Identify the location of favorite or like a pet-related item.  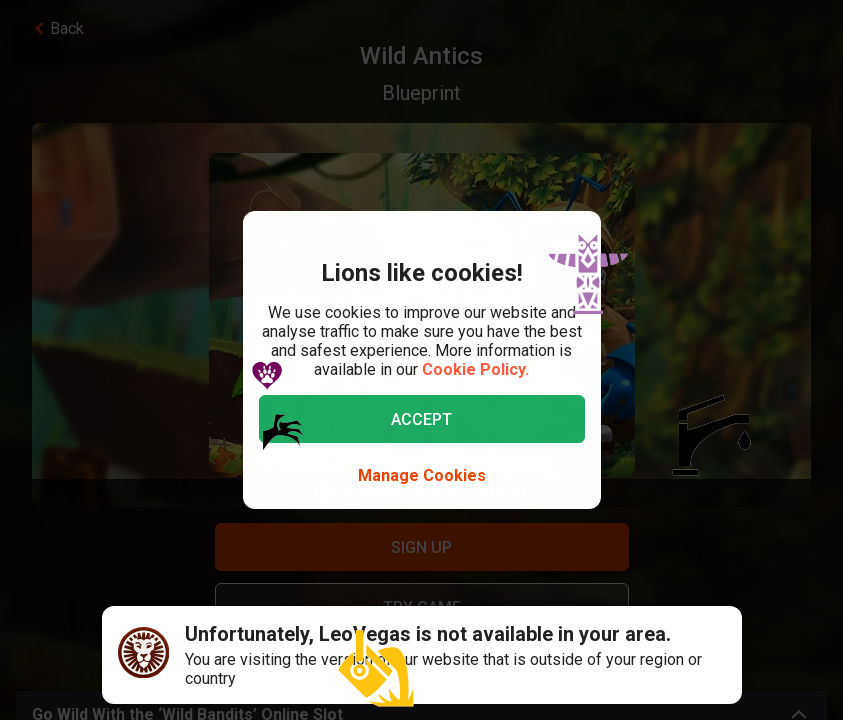
(267, 376).